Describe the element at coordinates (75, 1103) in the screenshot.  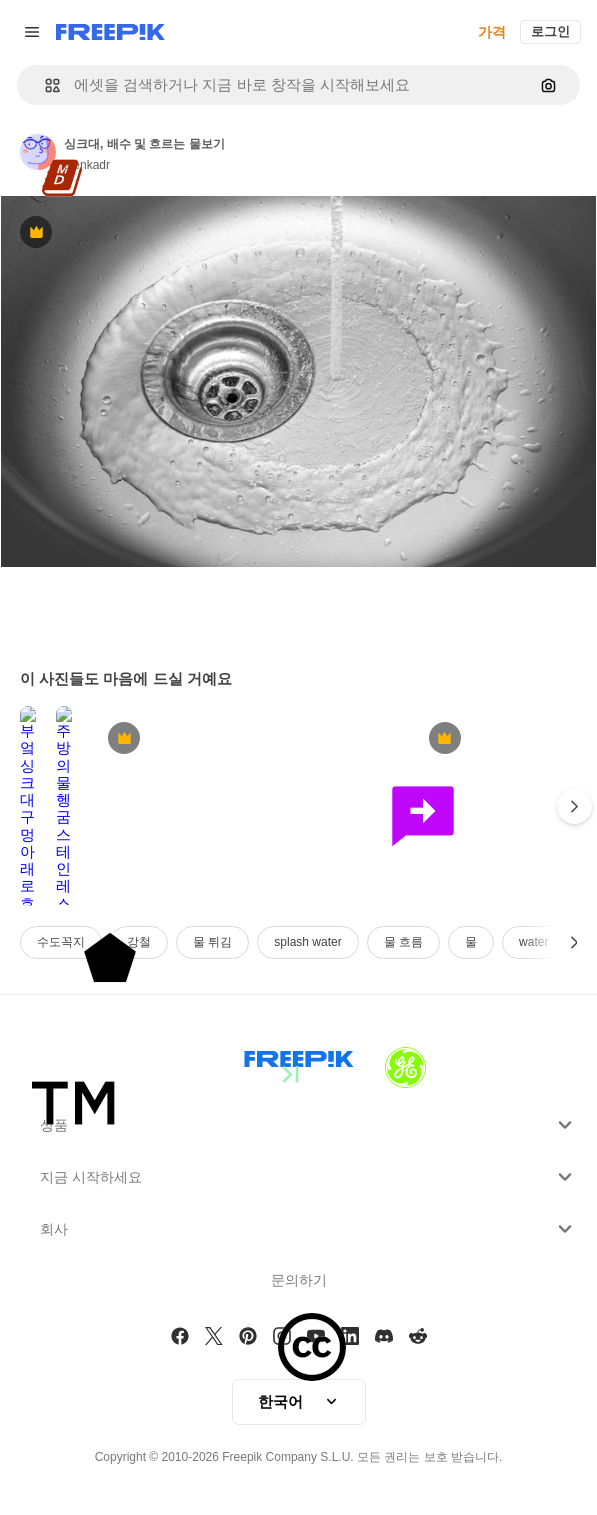
I see `indicates trademarked content or branding` at that location.